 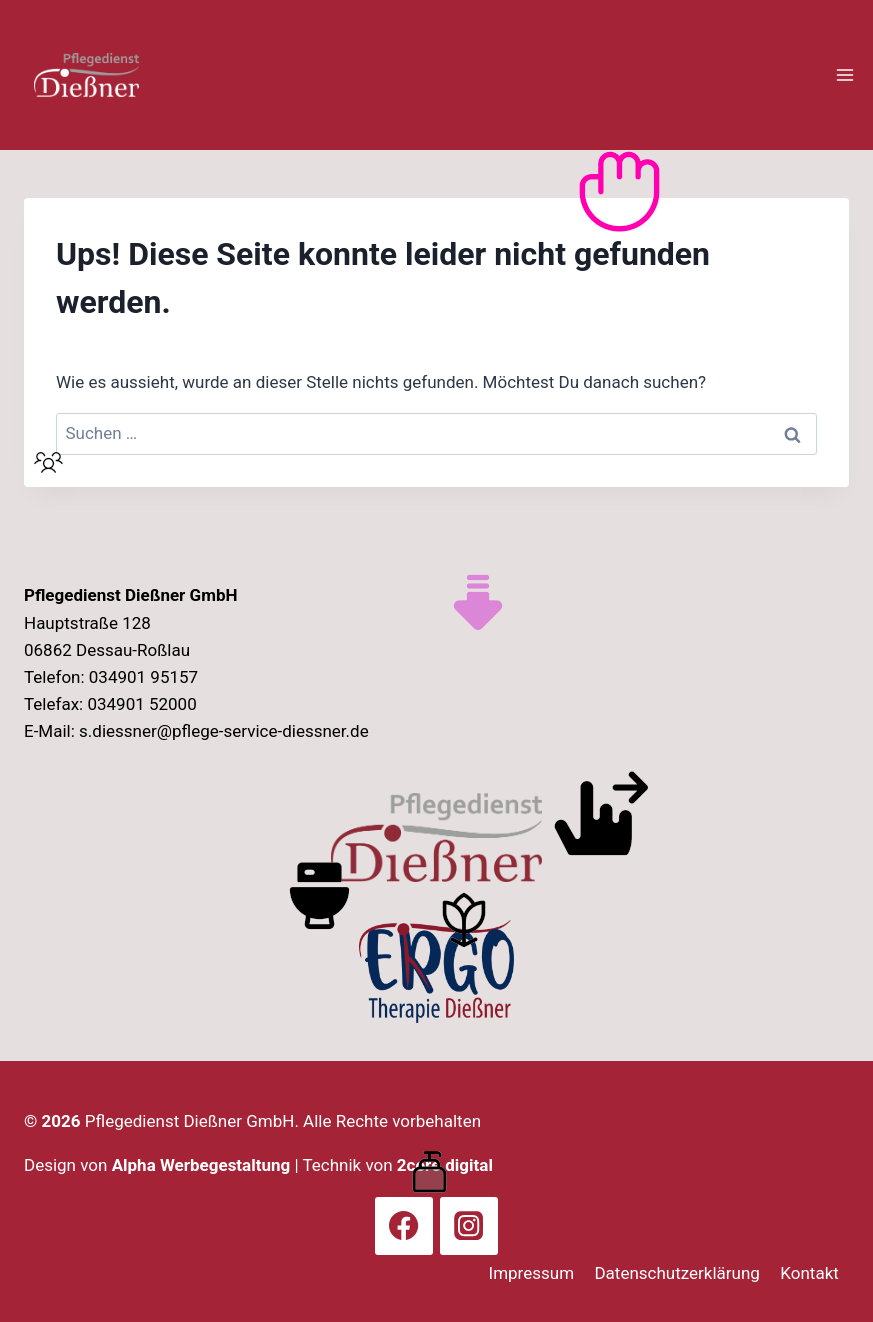 What do you see at coordinates (596, 816) in the screenshot?
I see `swipe right to continue or proceed` at bounding box center [596, 816].